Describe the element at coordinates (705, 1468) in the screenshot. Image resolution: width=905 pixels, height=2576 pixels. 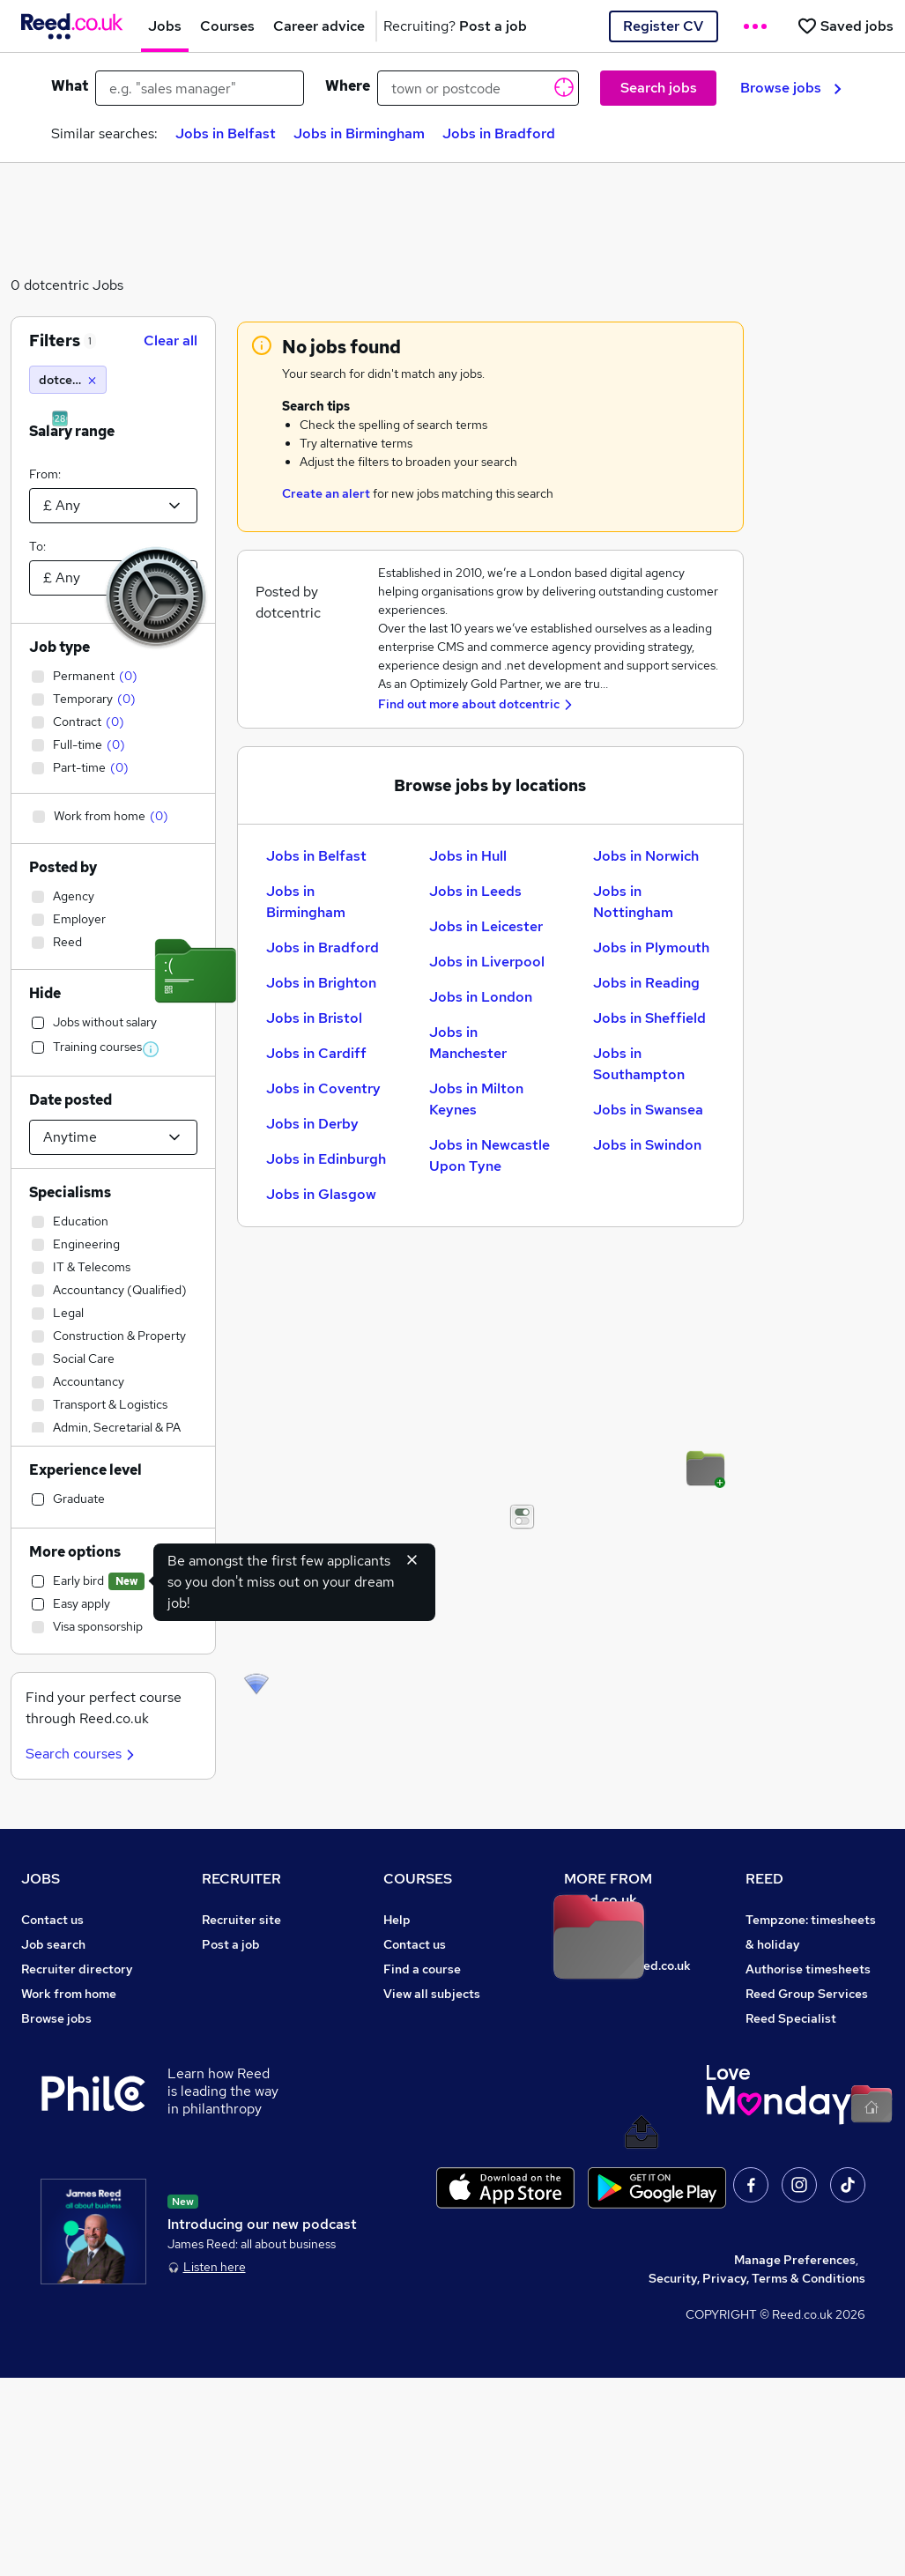
I see `create a new folder` at that location.